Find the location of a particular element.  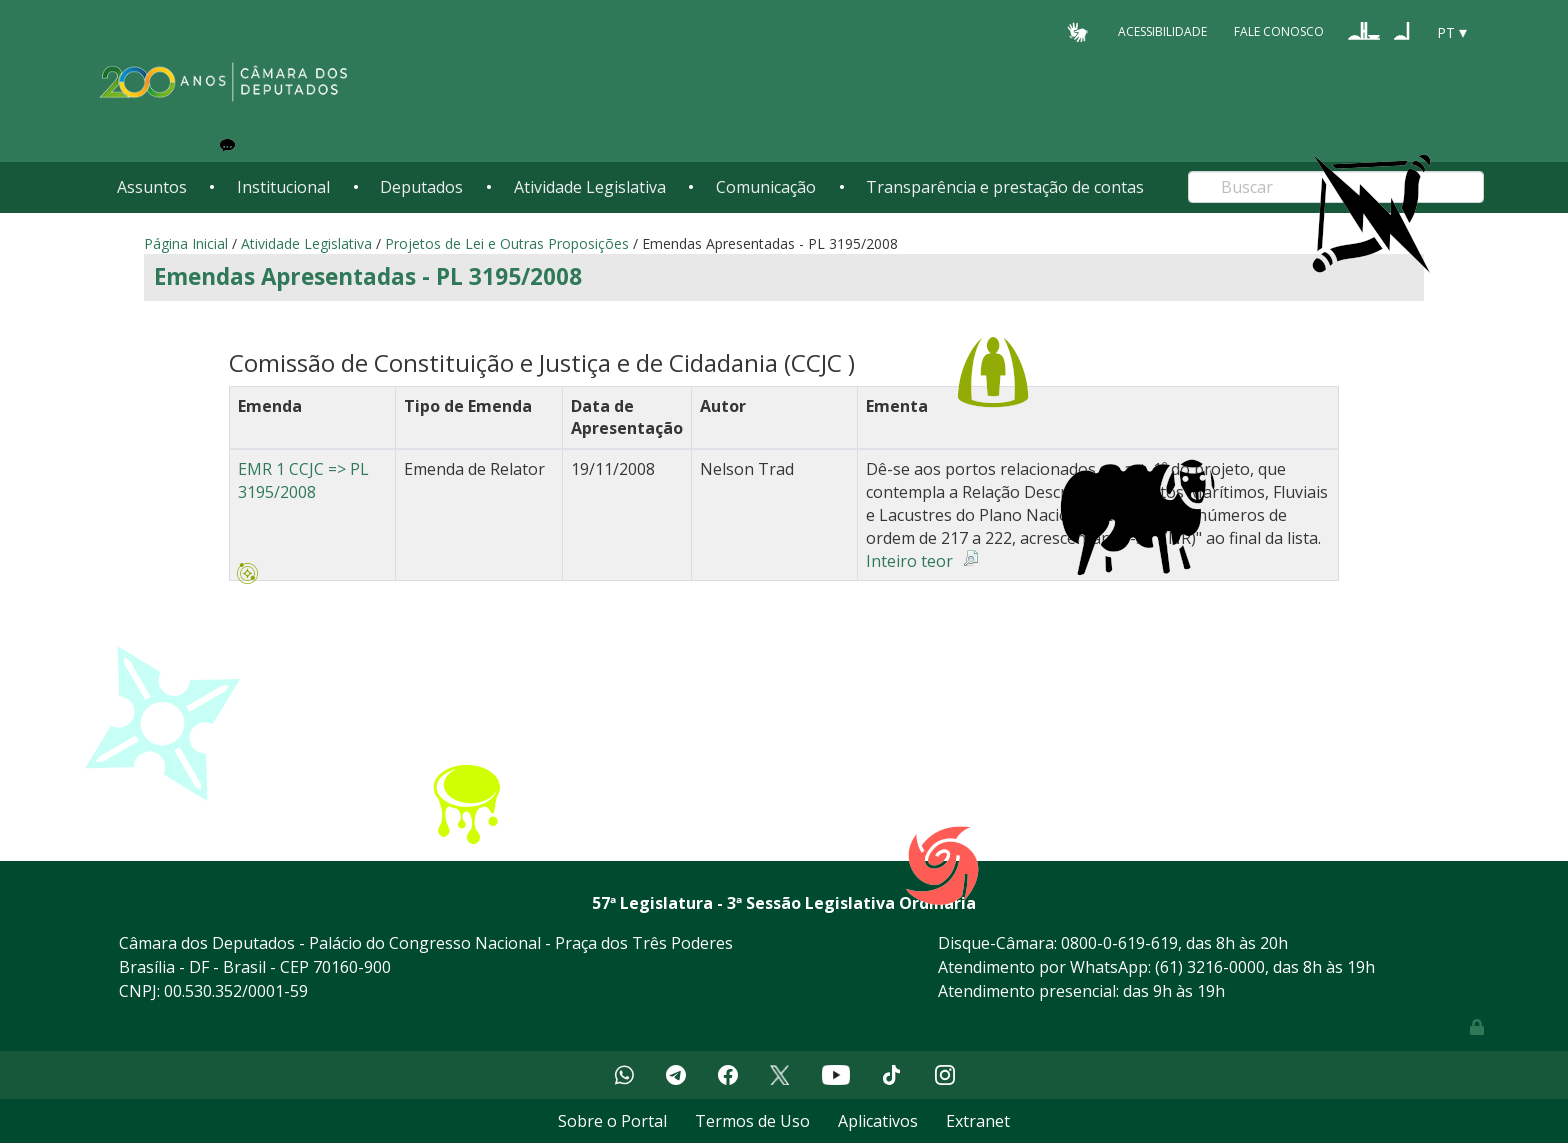

farm animal or livestock category in a game is located at coordinates (1136, 512).